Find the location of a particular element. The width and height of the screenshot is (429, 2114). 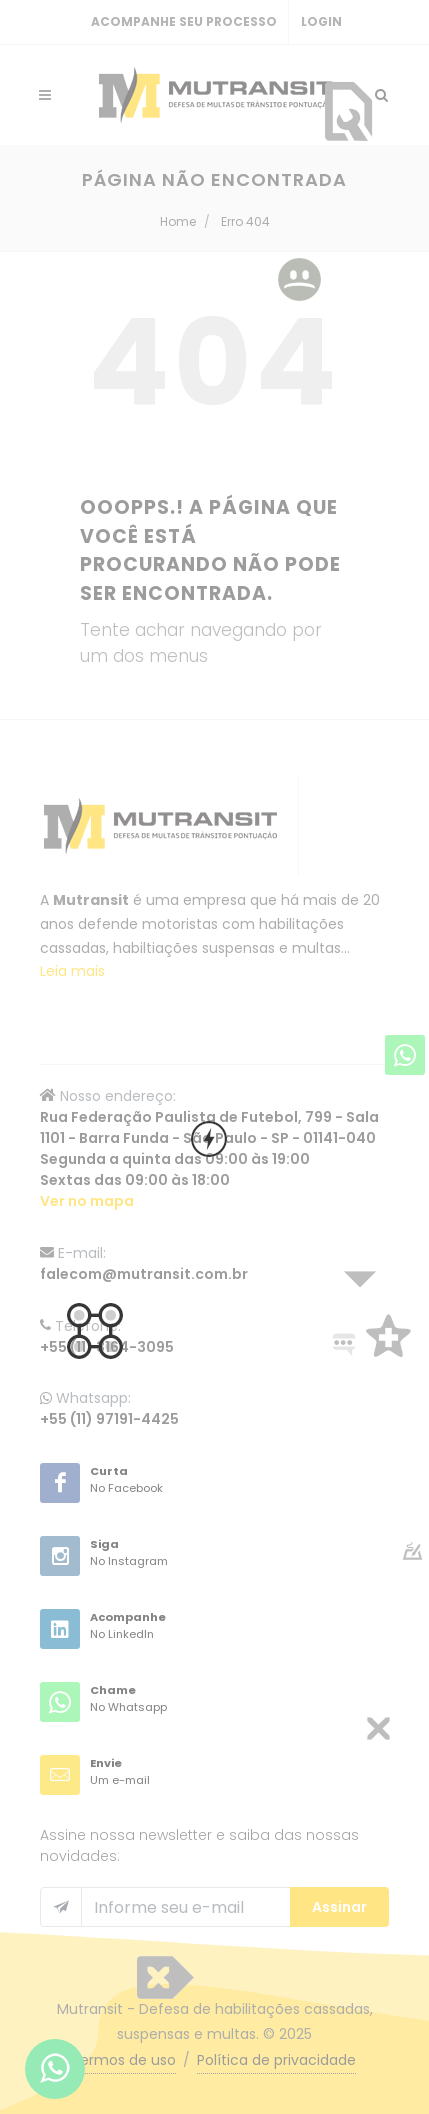

indicates a pending message or chat request is located at coordinates (344, 1345).